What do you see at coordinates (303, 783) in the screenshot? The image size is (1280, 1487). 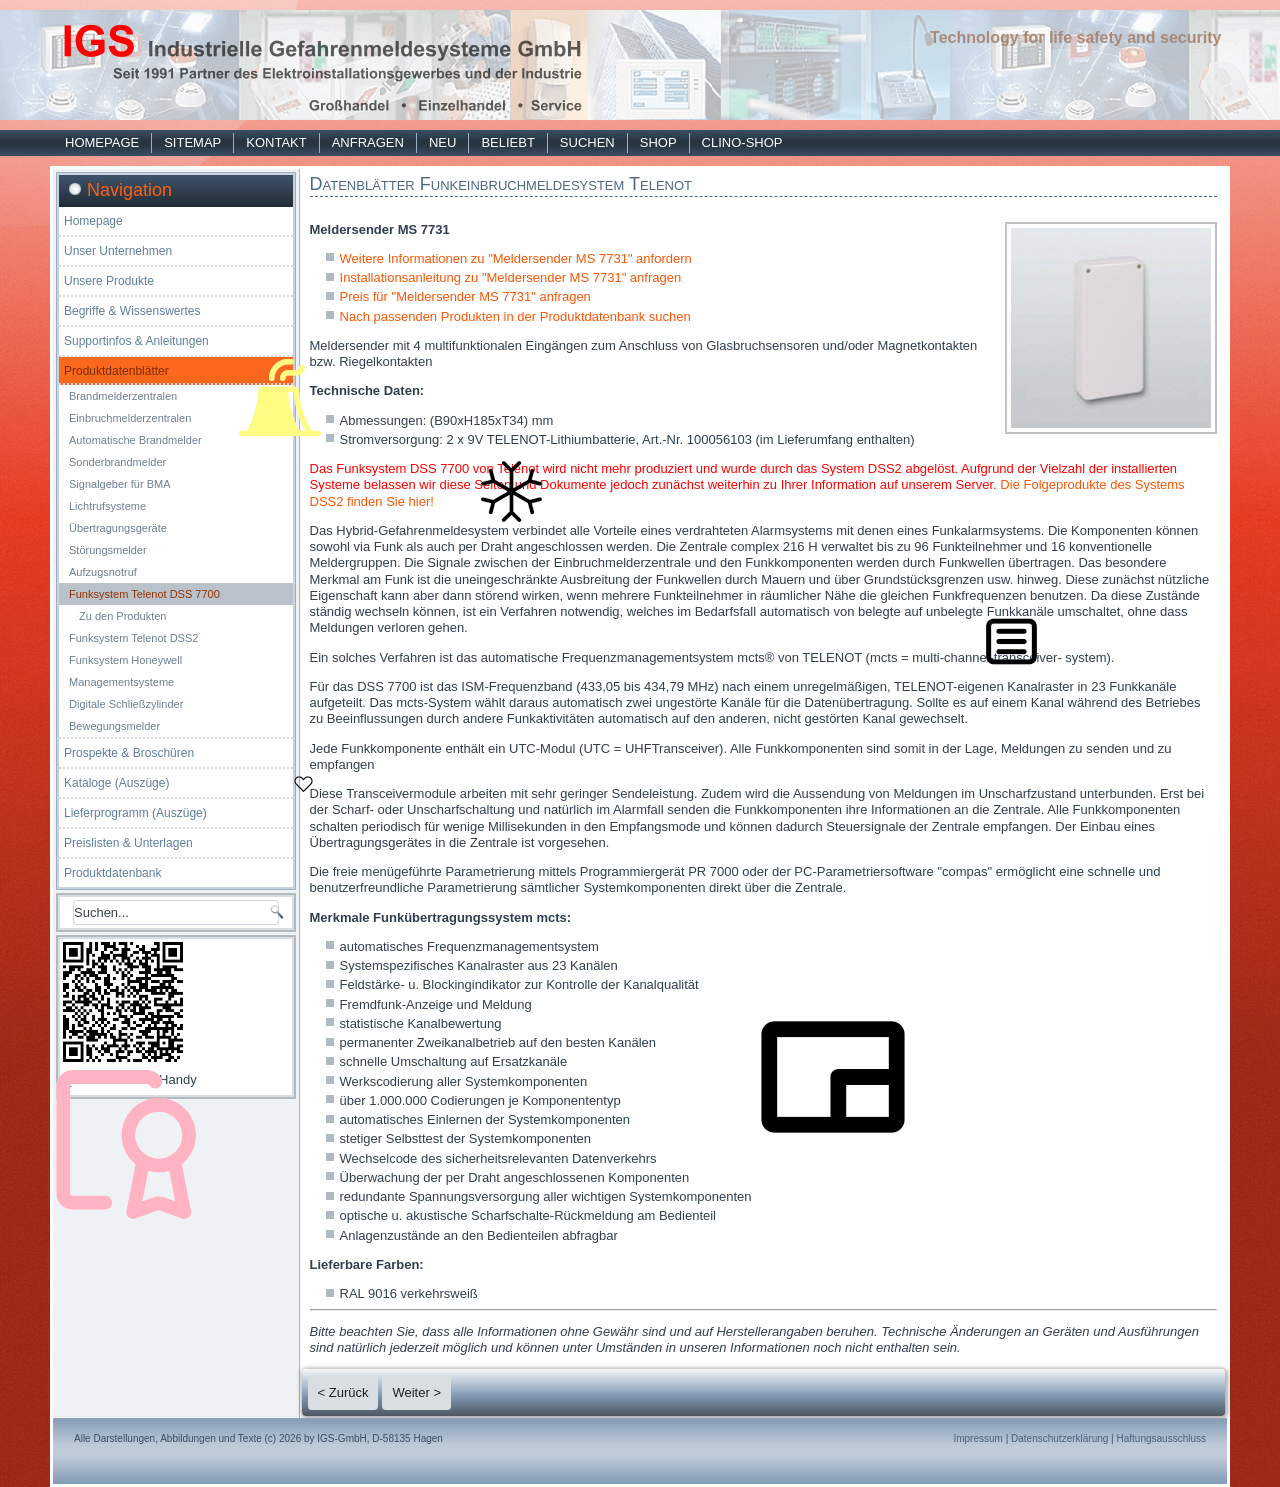 I see `add to favorites` at bounding box center [303, 783].